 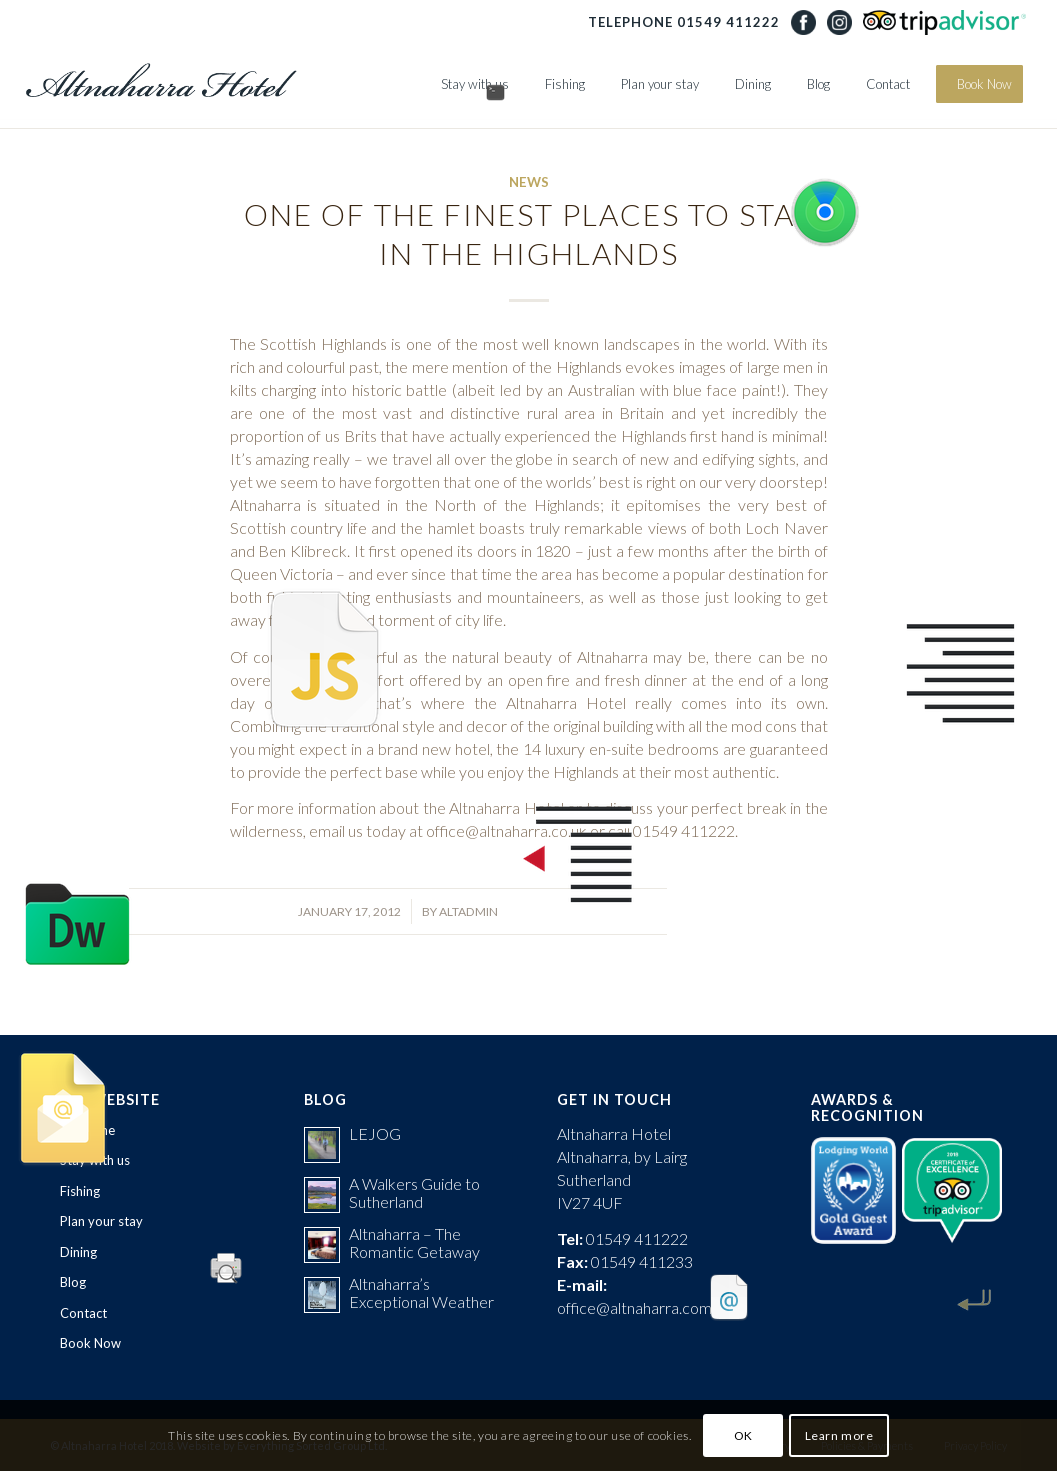 What do you see at coordinates (825, 212) in the screenshot?
I see `open find my app to locate devices` at bounding box center [825, 212].